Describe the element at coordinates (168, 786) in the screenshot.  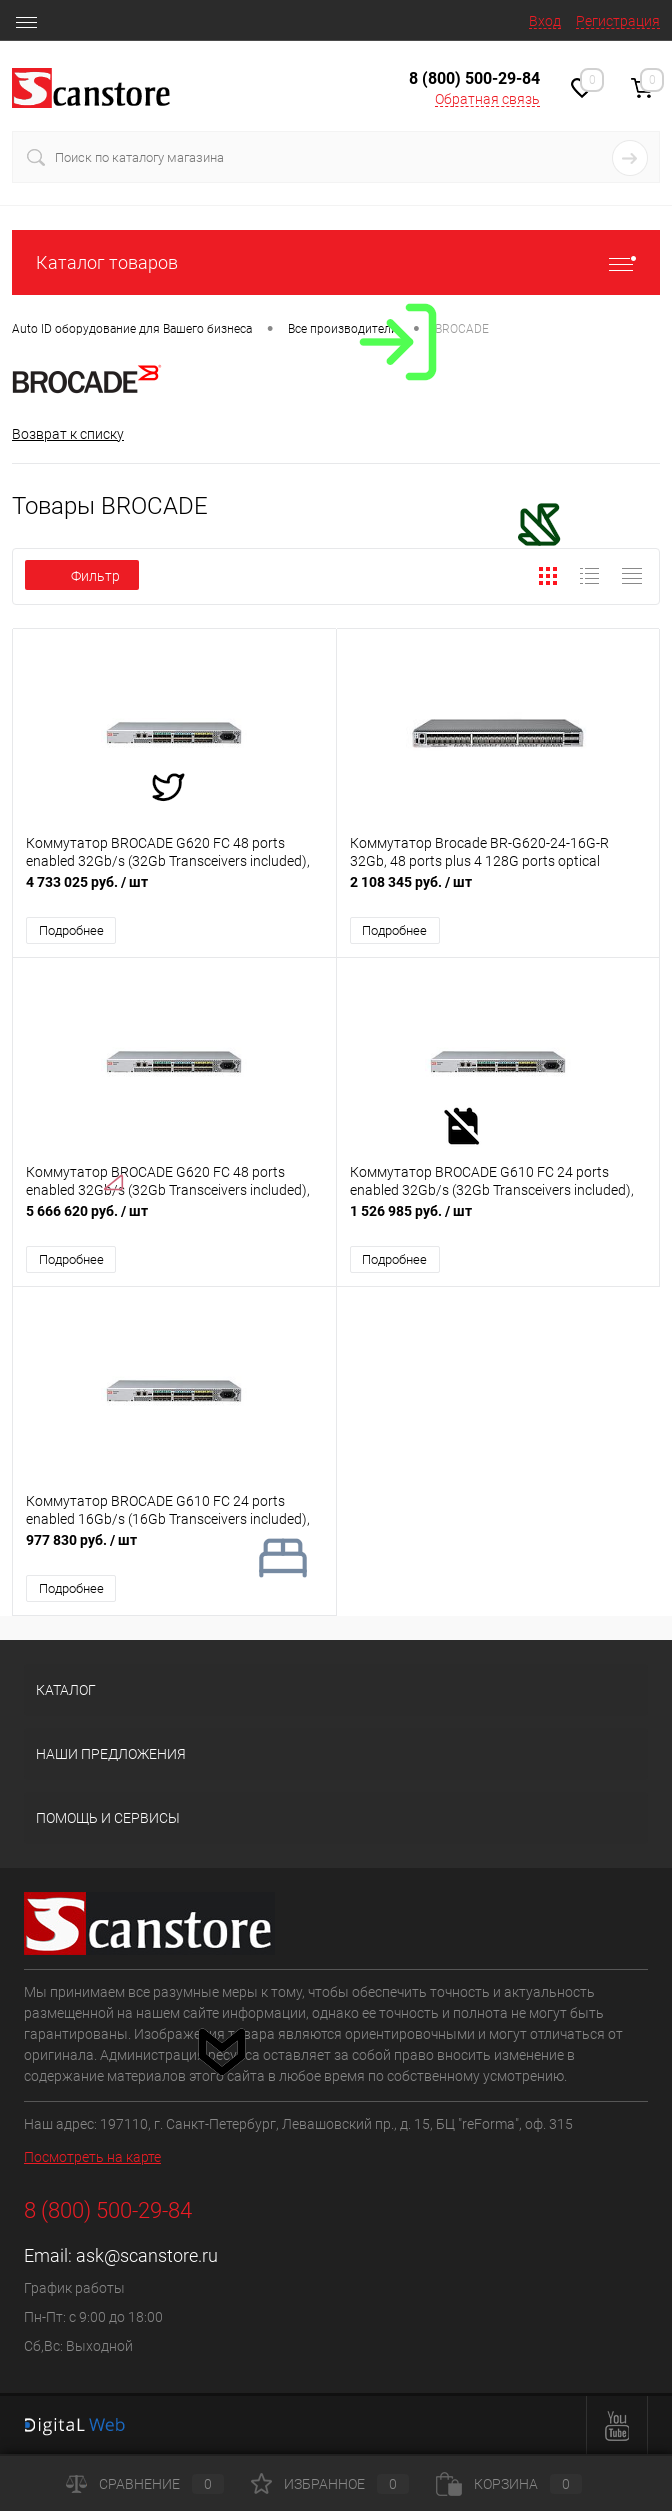
I see `open twitter` at that location.